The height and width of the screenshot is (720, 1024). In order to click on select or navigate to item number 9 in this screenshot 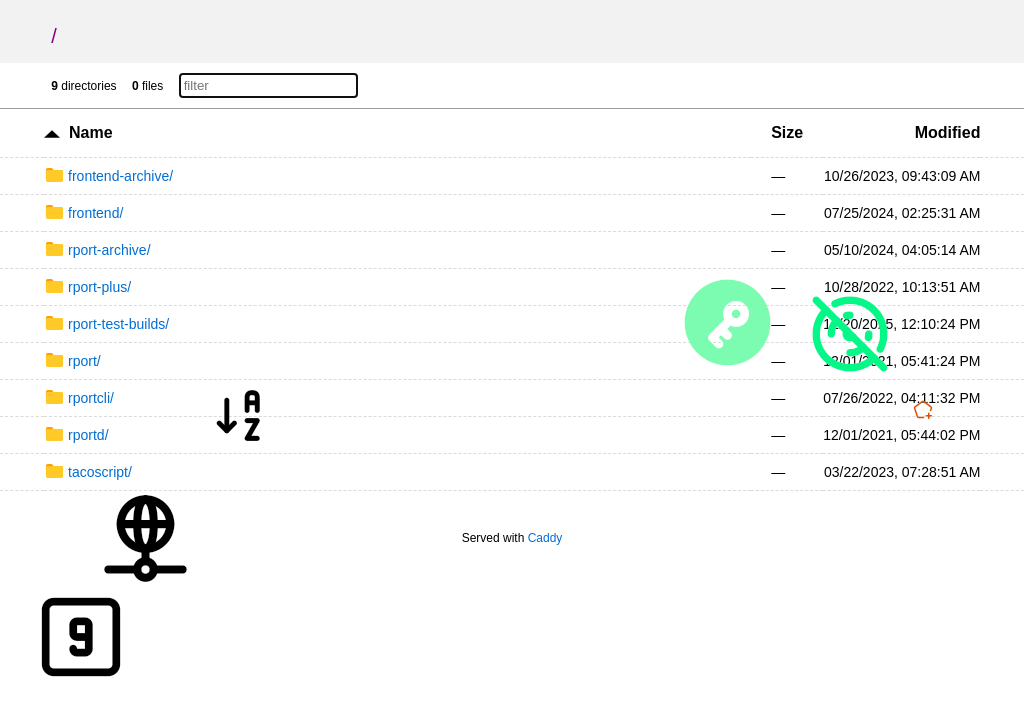, I will do `click(81, 637)`.